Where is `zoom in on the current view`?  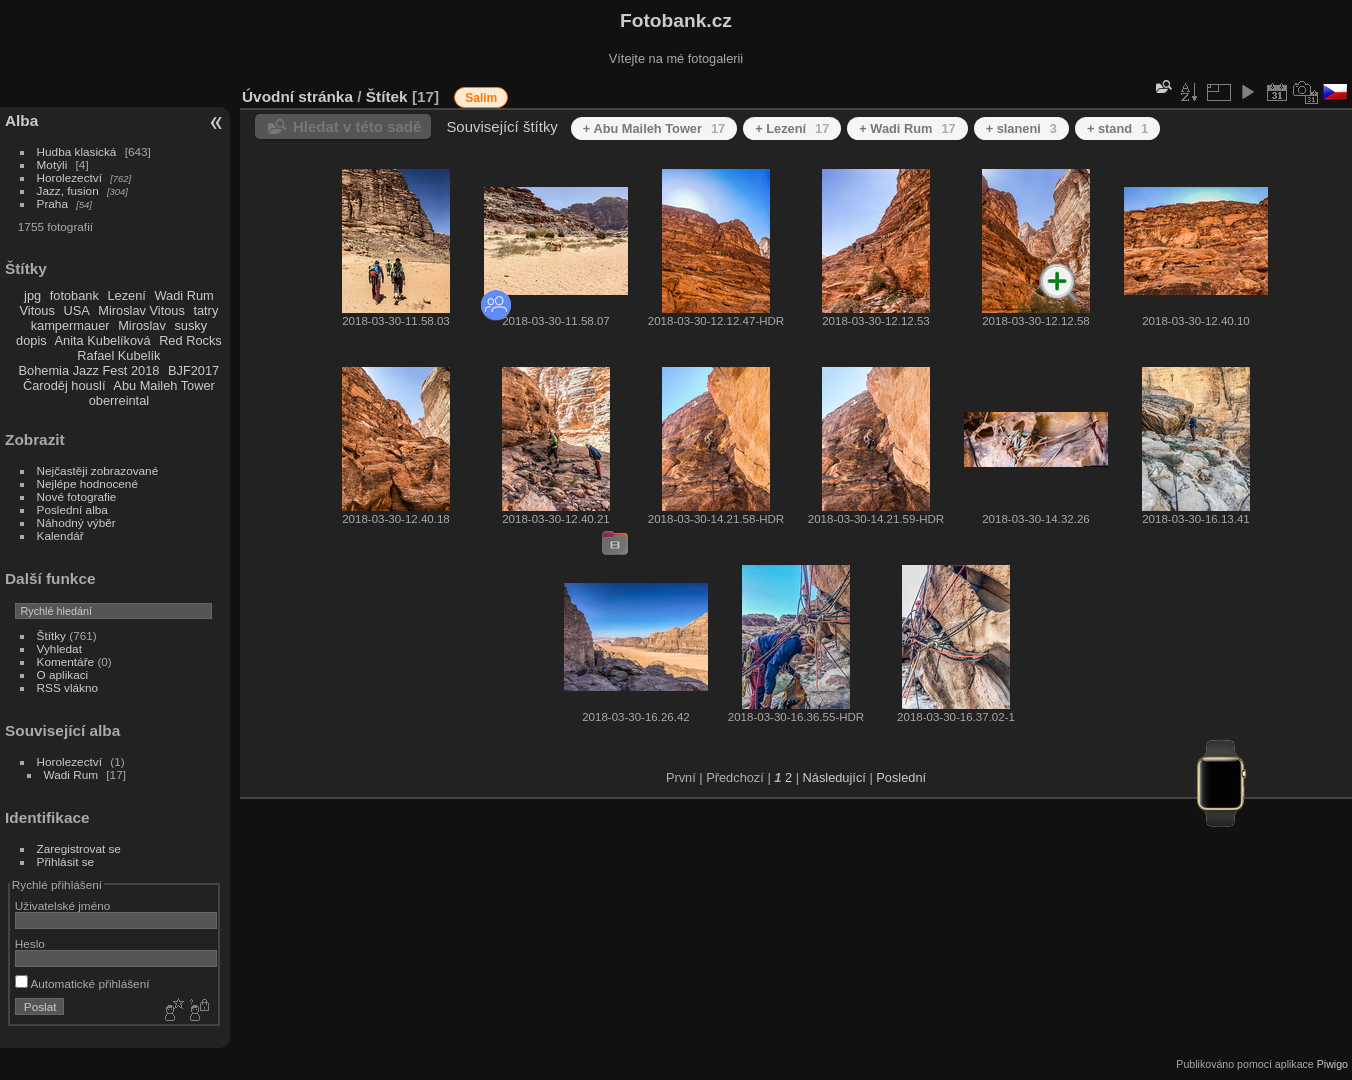
zoom in on the current view is located at coordinates (1059, 283).